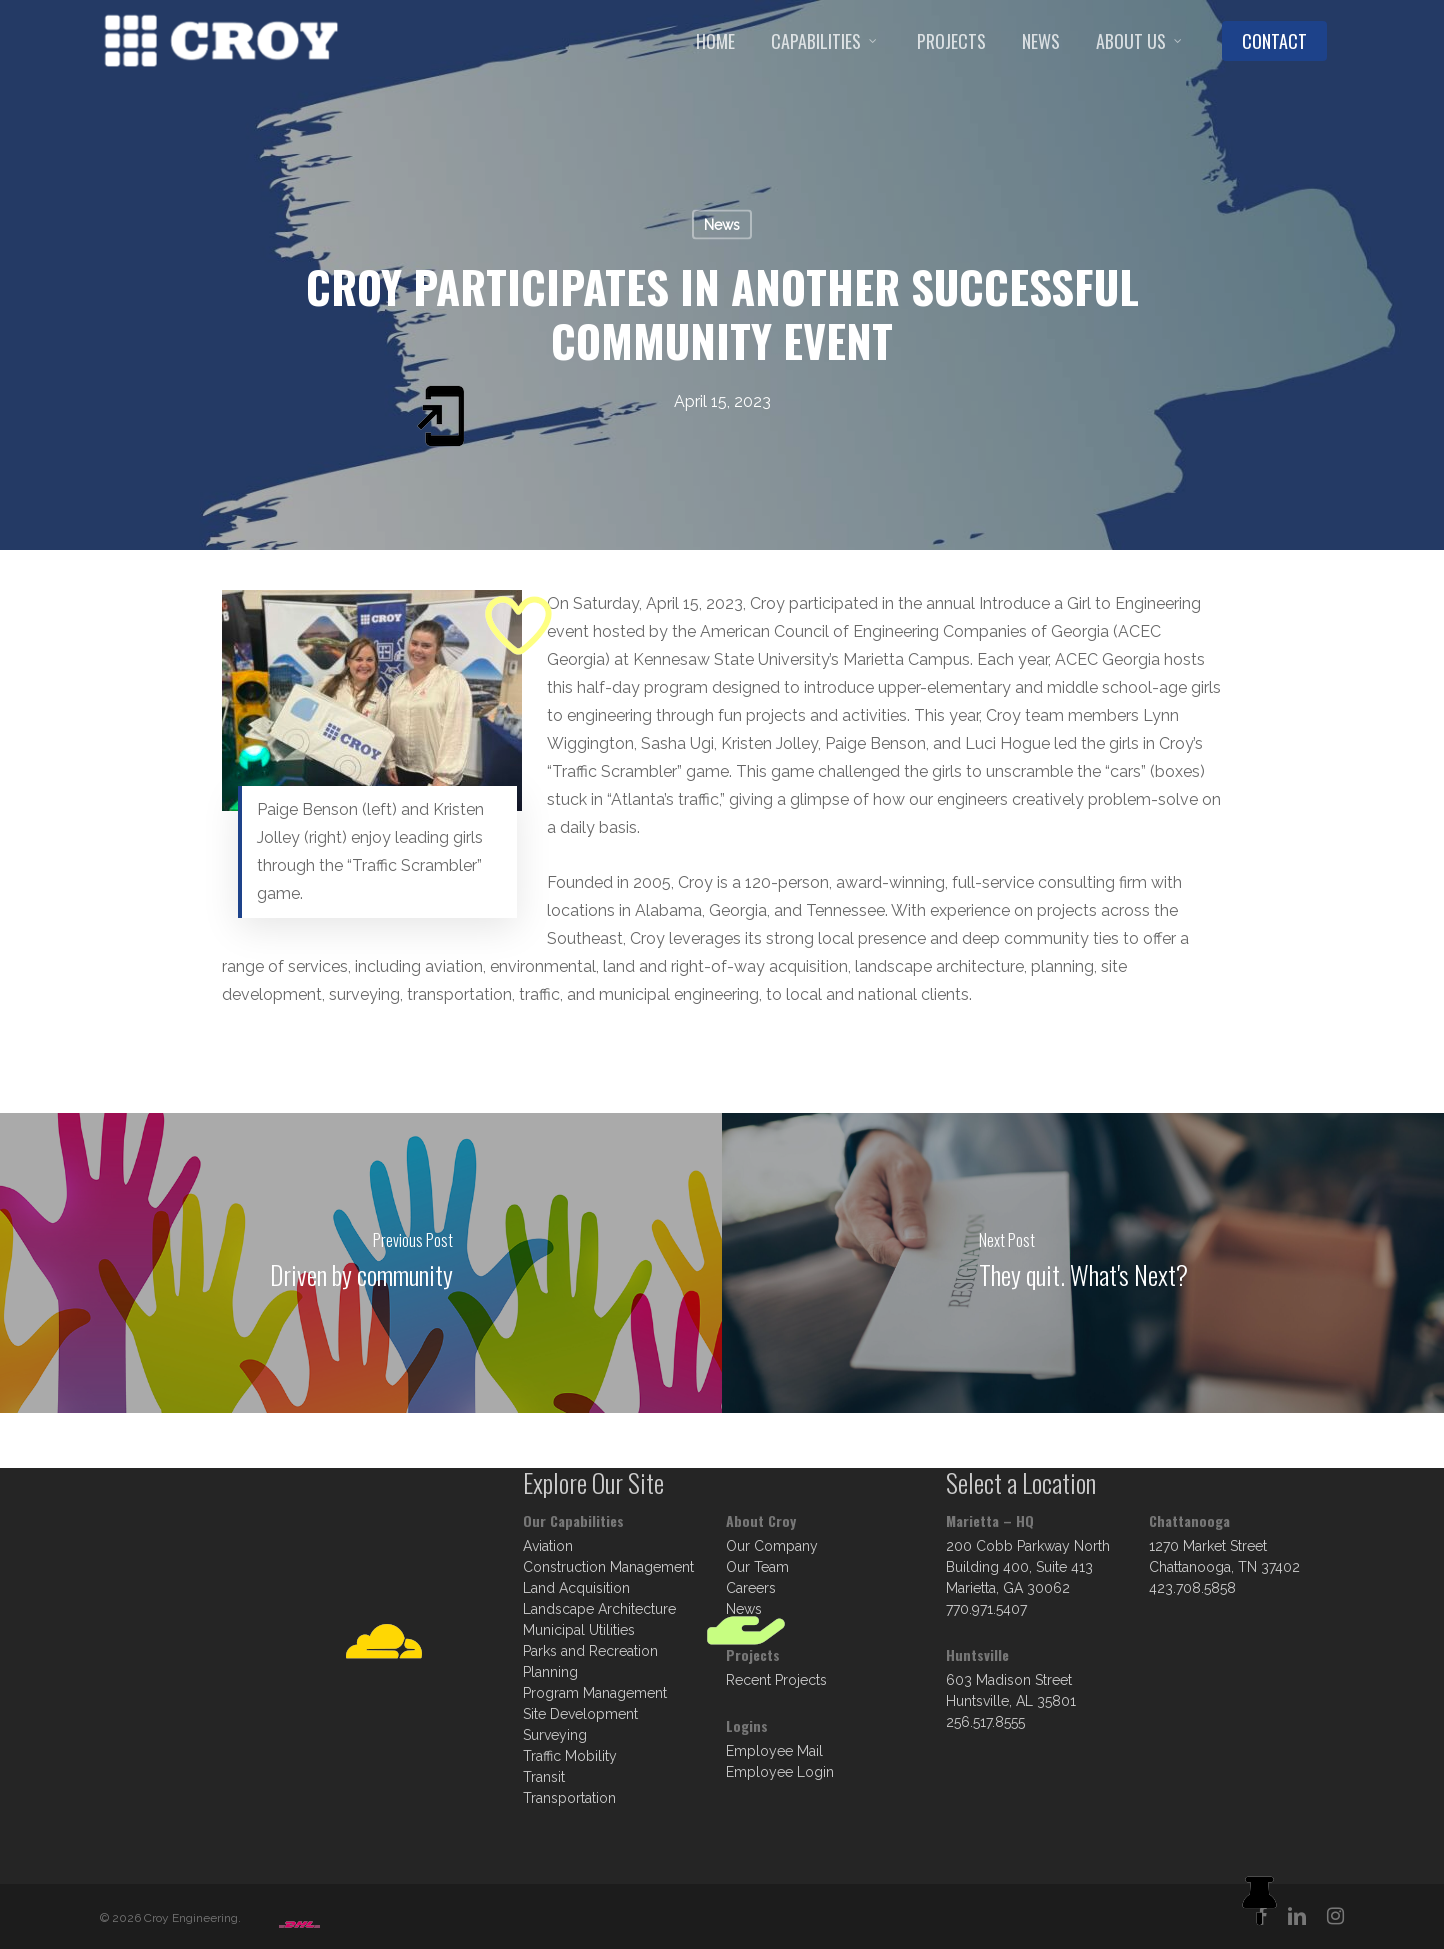  What do you see at coordinates (384, 1643) in the screenshot?
I see `Cloudflare logo` at bounding box center [384, 1643].